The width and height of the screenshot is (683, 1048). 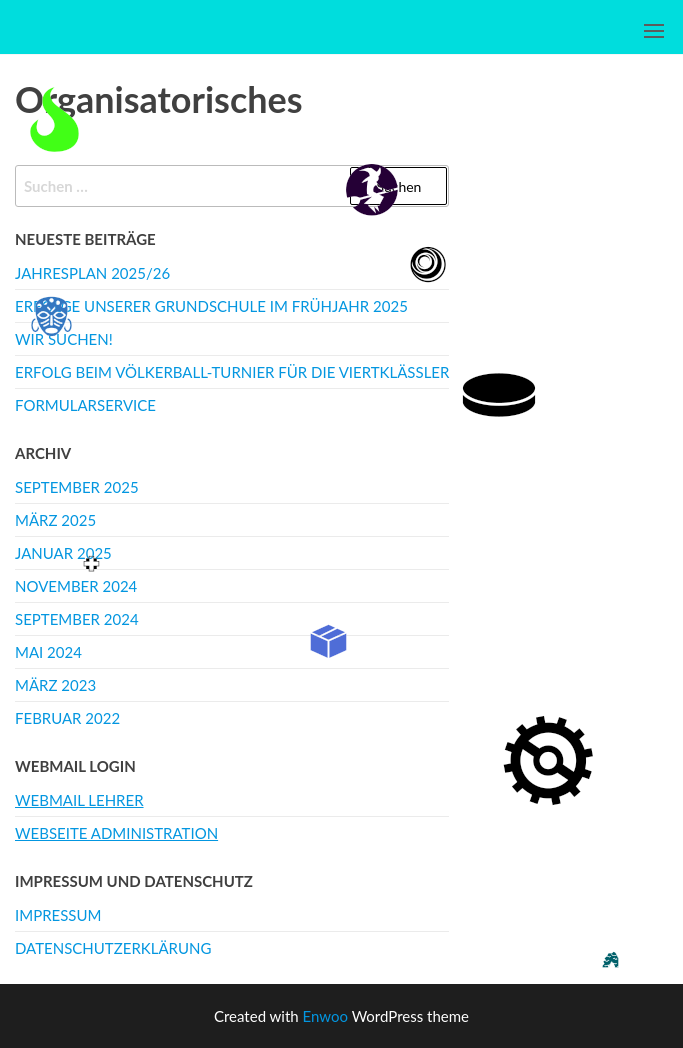 I want to click on access pokémon game settings, so click(x=548, y=760).